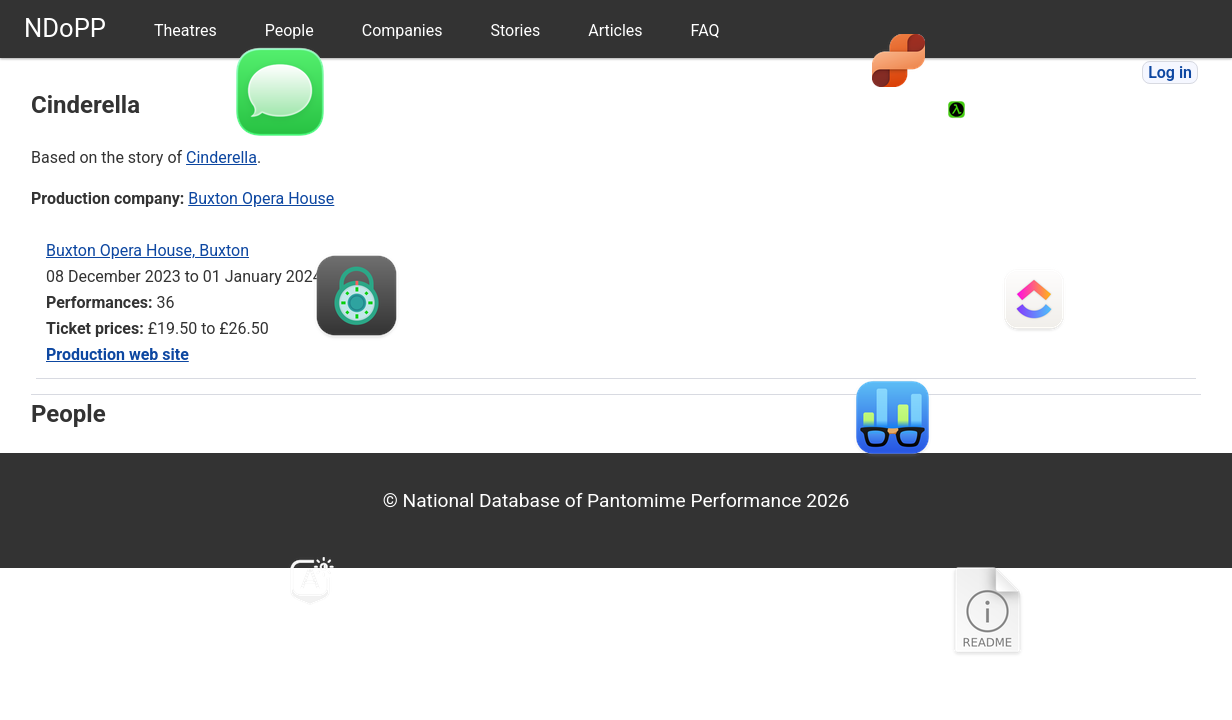 Image resolution: width=1232 pixels, height=720 pixels. What do you see at coordinates (987, 611) in the screenshot?
I see `open readme documentation file` at bounding box center [987, 611].